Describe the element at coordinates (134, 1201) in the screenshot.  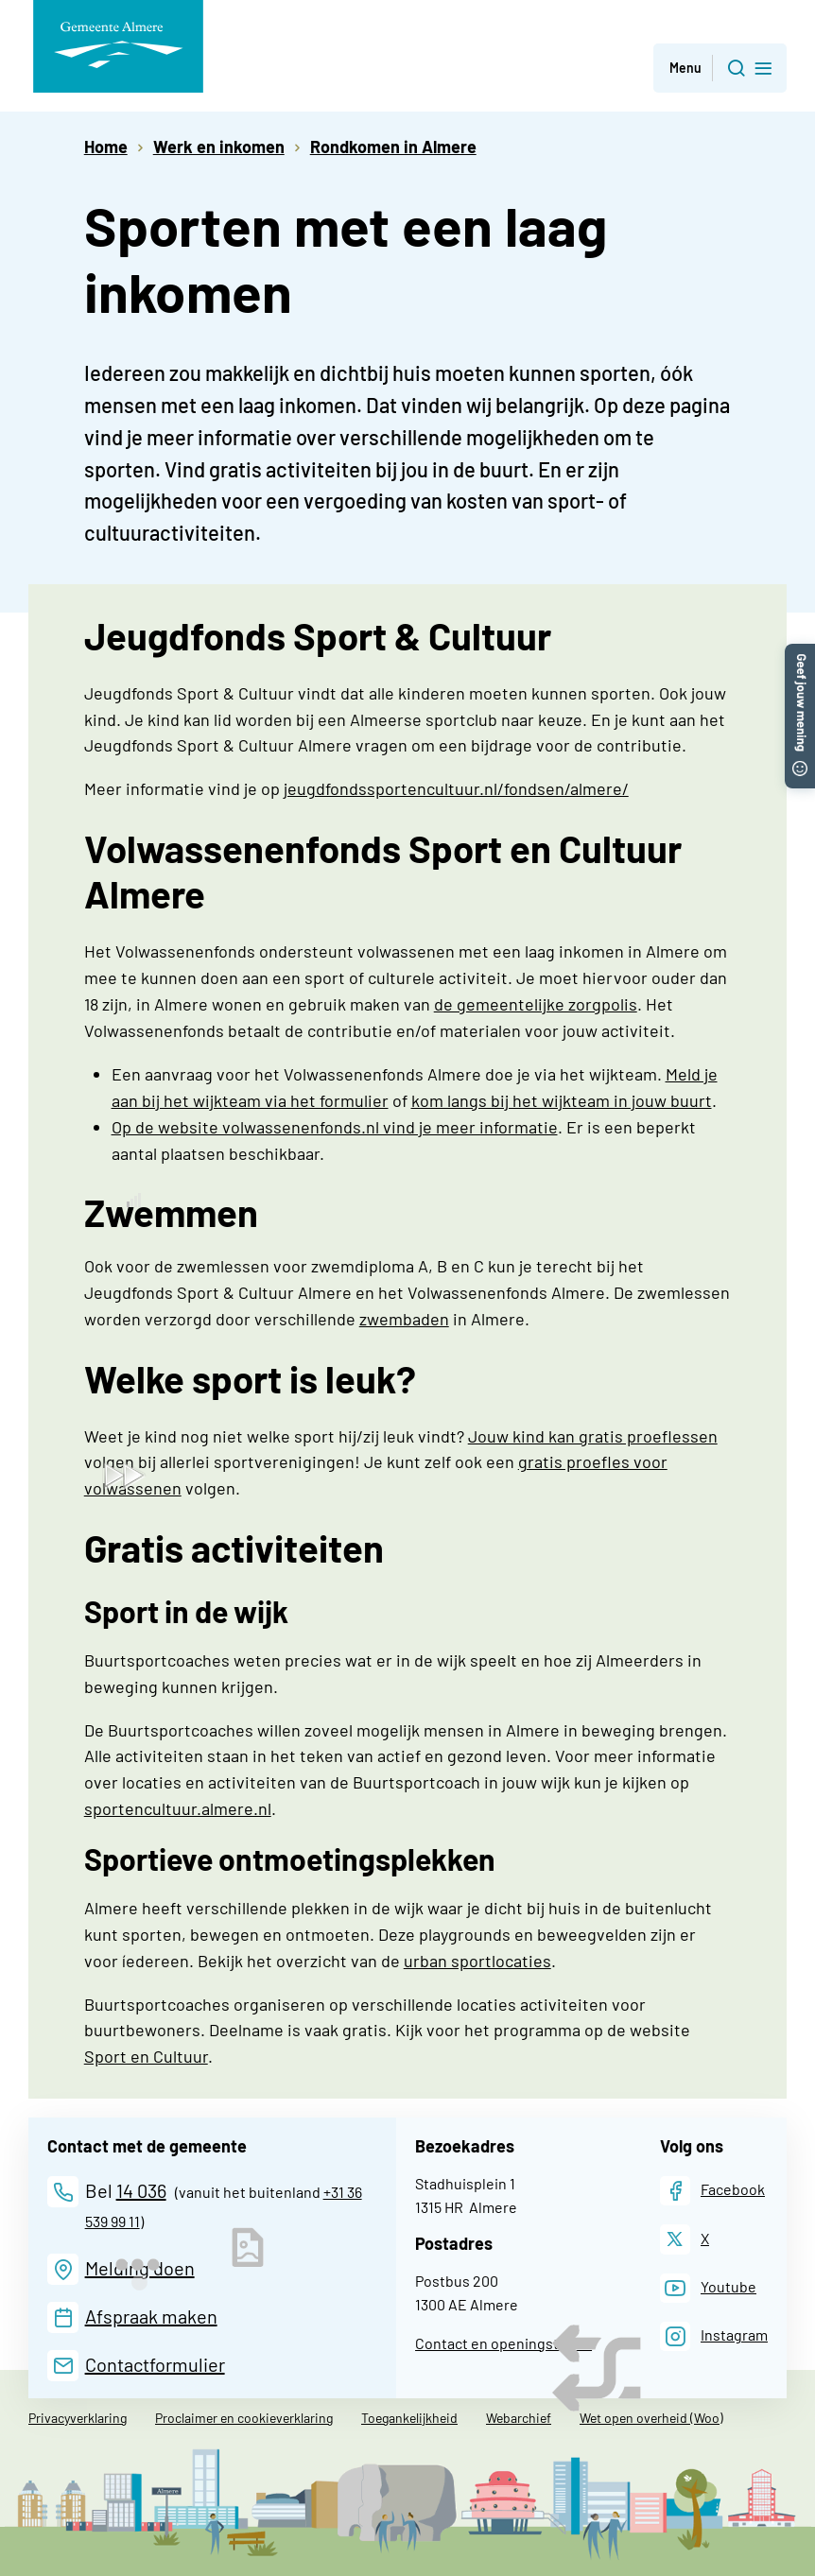
I see `indicates weak cellular signal strength` at that location.